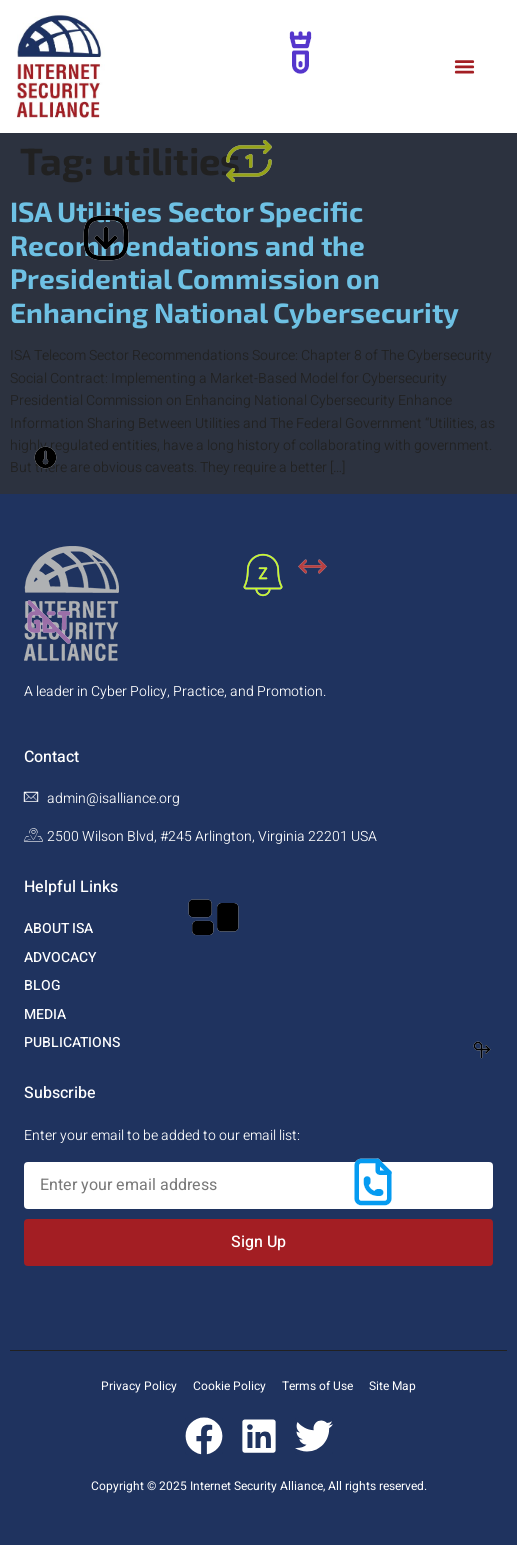  What do you see at coordinates (49, 622) in the screenshot?
I see `indicates http get request is disabled or blocked` at bounding box center [49, 622].